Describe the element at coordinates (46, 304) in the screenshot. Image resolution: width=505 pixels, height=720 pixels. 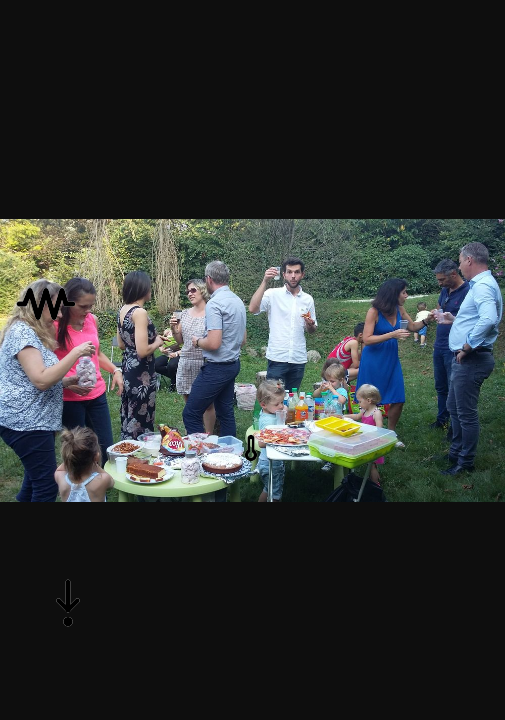
I see `view circuit or resistor component details` at that location.